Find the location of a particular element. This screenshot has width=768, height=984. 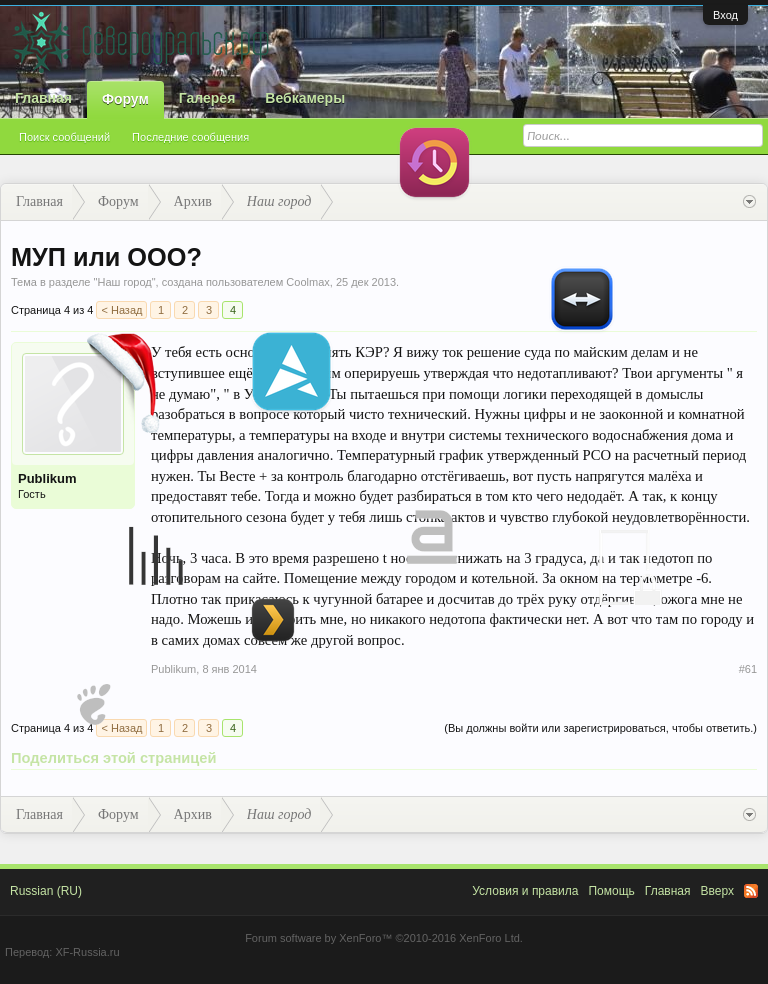

open TeamViewer for remote desktop access is located at coordinates (582, 299).